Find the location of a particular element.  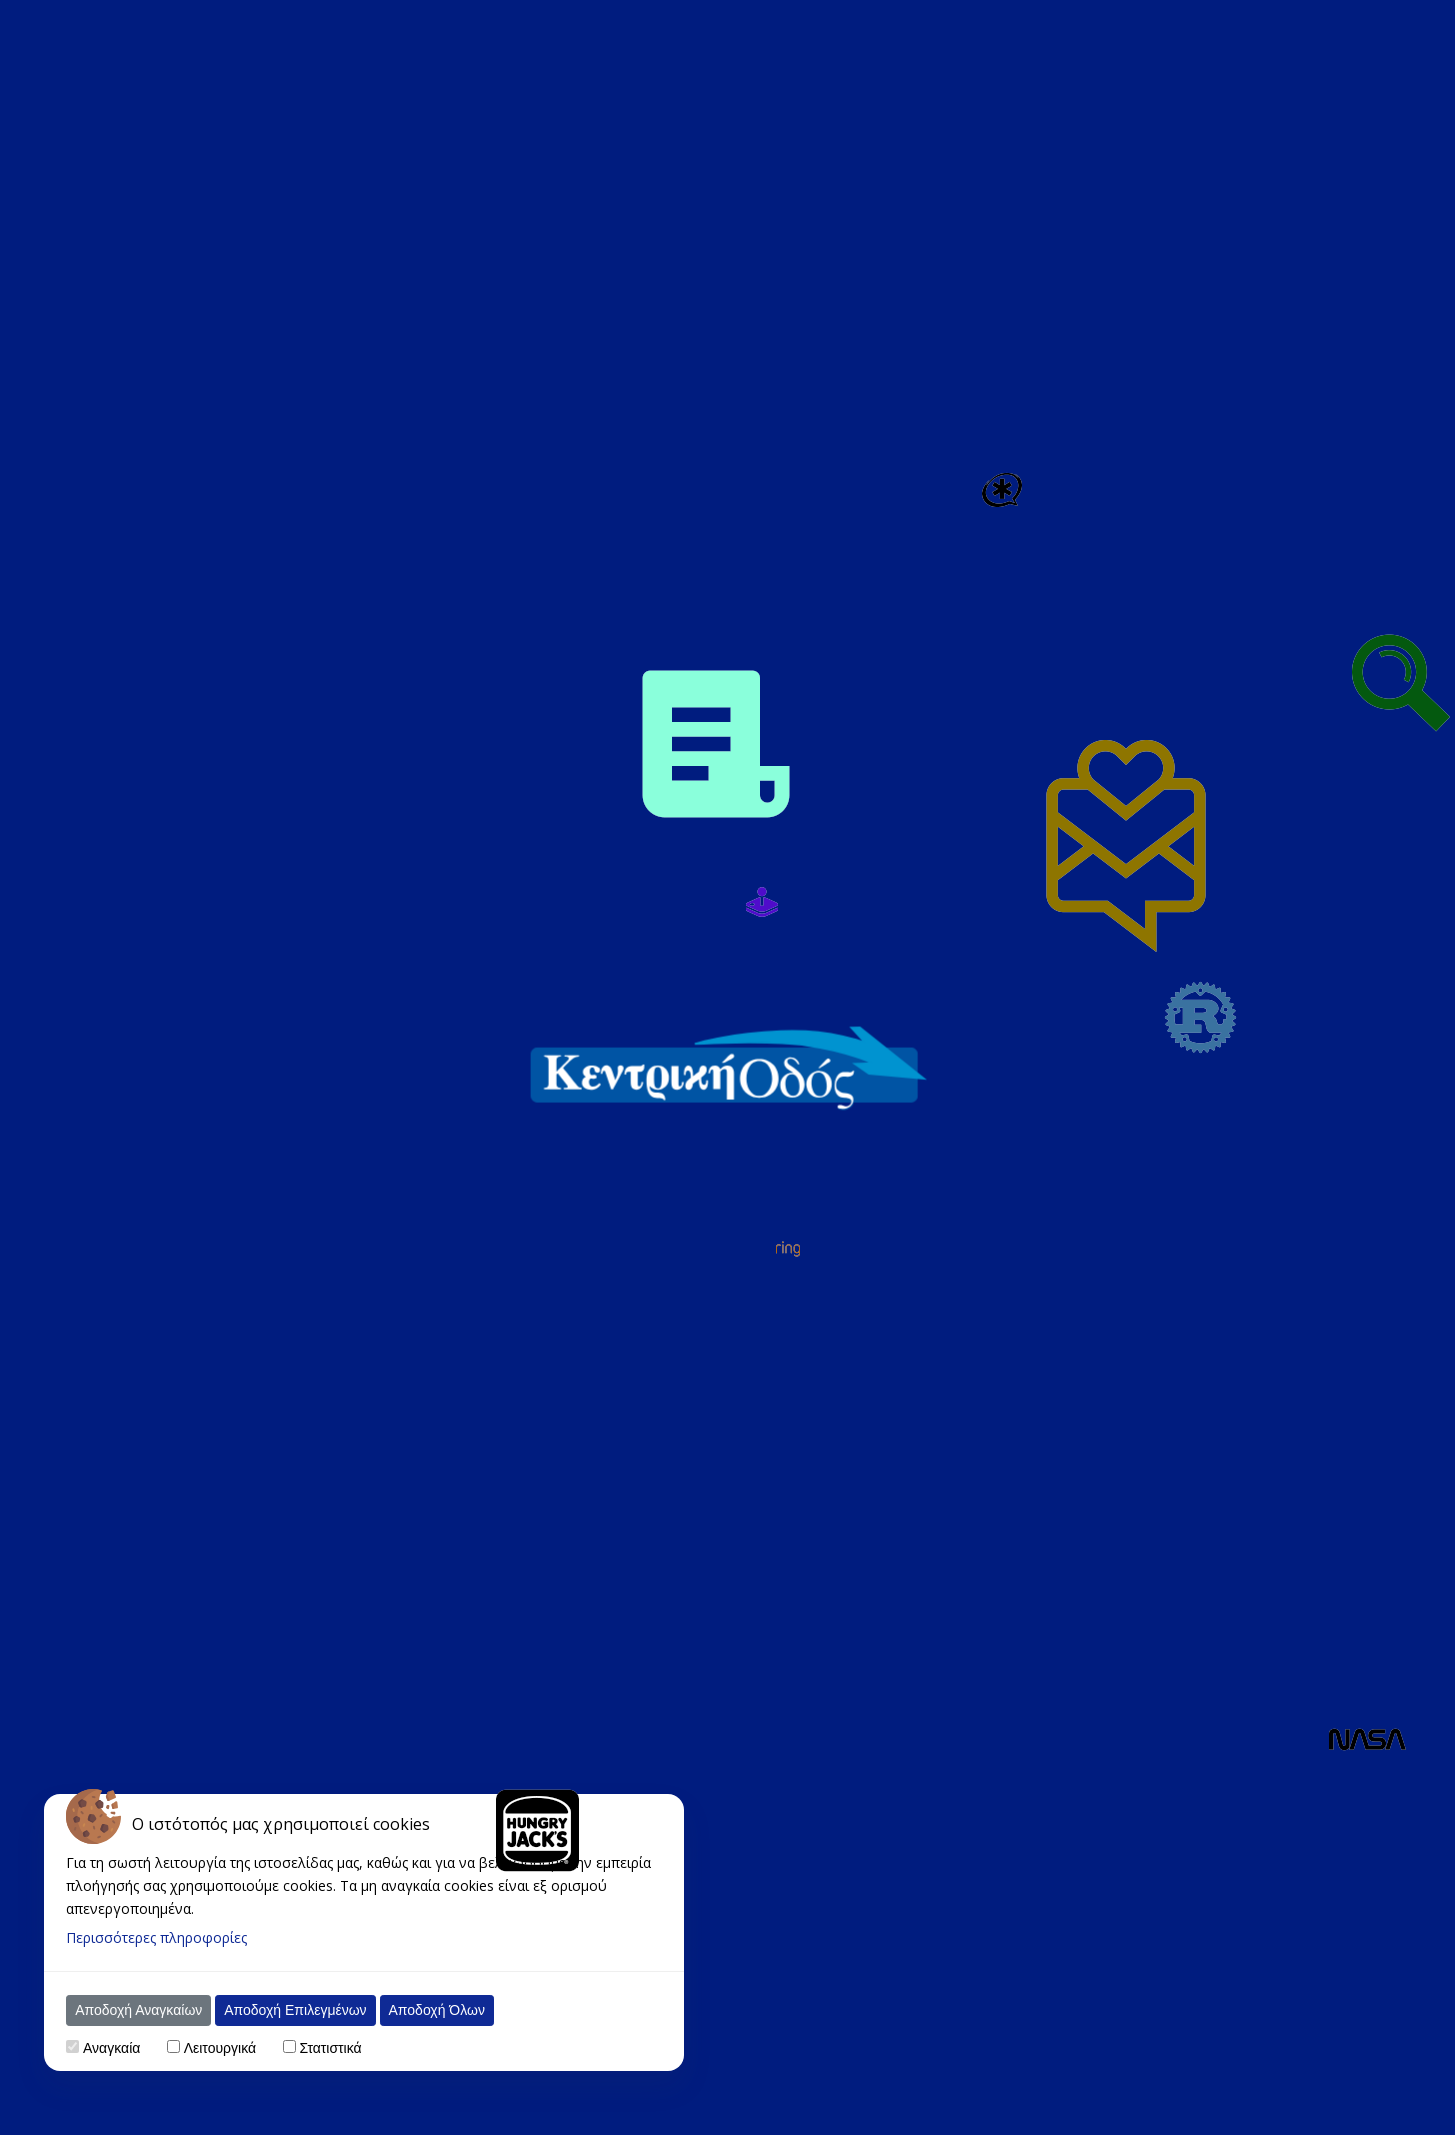

open the Ring smart home app is located at coordinates (788, 1249).